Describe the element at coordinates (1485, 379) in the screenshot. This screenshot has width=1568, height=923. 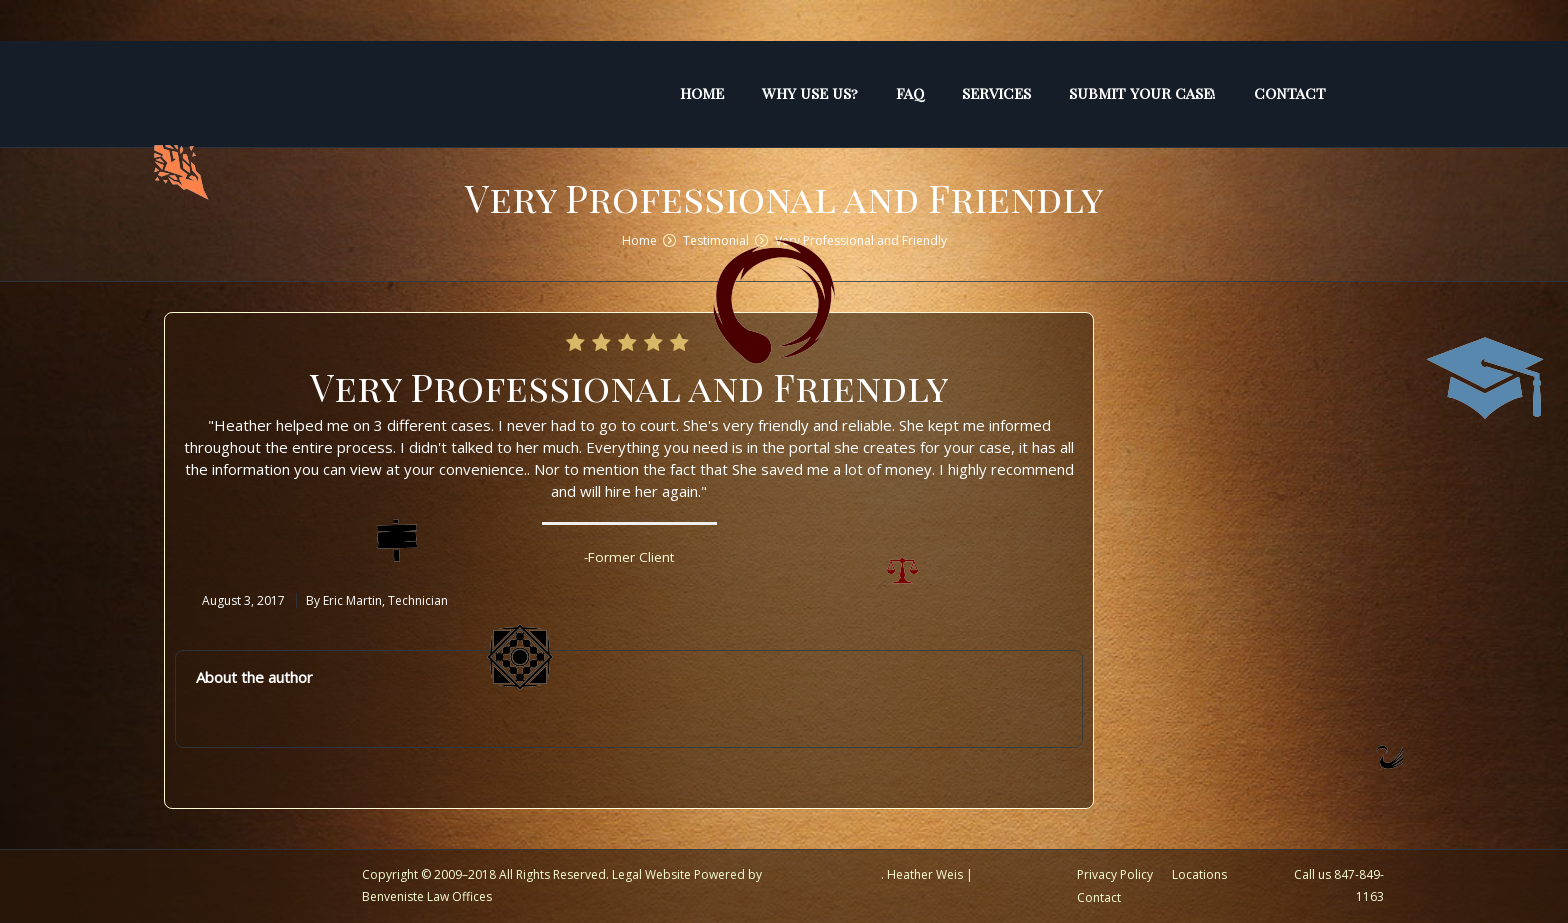
I see `access education or learning features` at that location.